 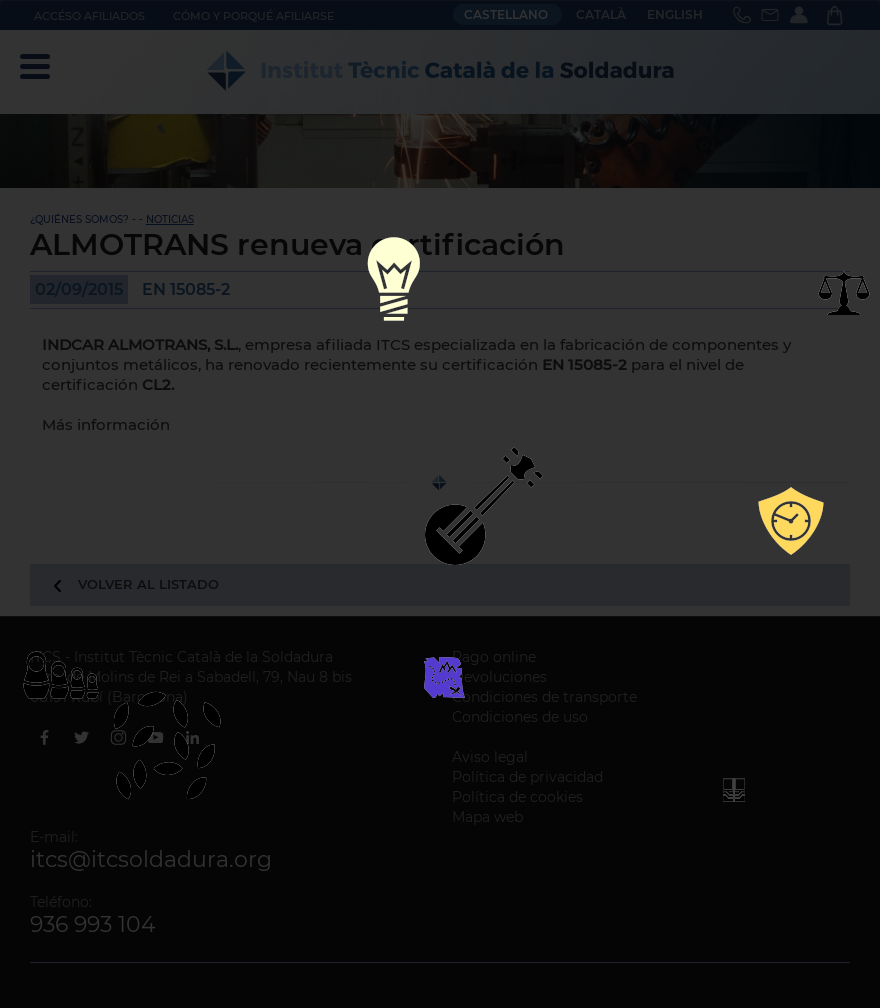 I want to click on activate temporary protection or defense, so click(x=791, y=521).